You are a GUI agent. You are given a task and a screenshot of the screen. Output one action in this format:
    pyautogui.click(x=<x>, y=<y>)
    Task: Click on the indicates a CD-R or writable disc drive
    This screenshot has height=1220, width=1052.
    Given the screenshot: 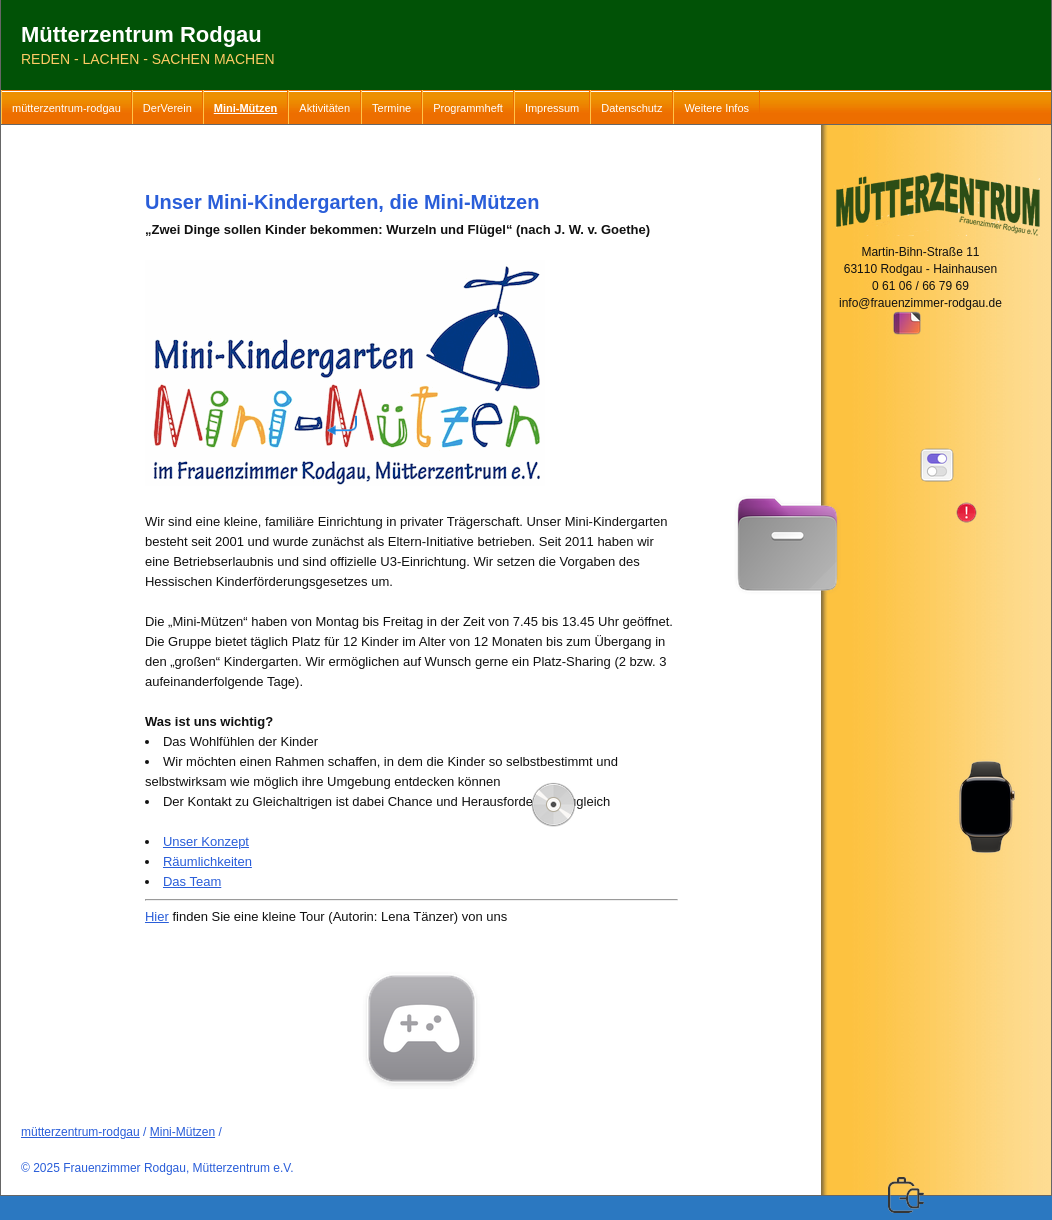 What is the action you would take?
    pyautogui.click(x=553, y=804)
    